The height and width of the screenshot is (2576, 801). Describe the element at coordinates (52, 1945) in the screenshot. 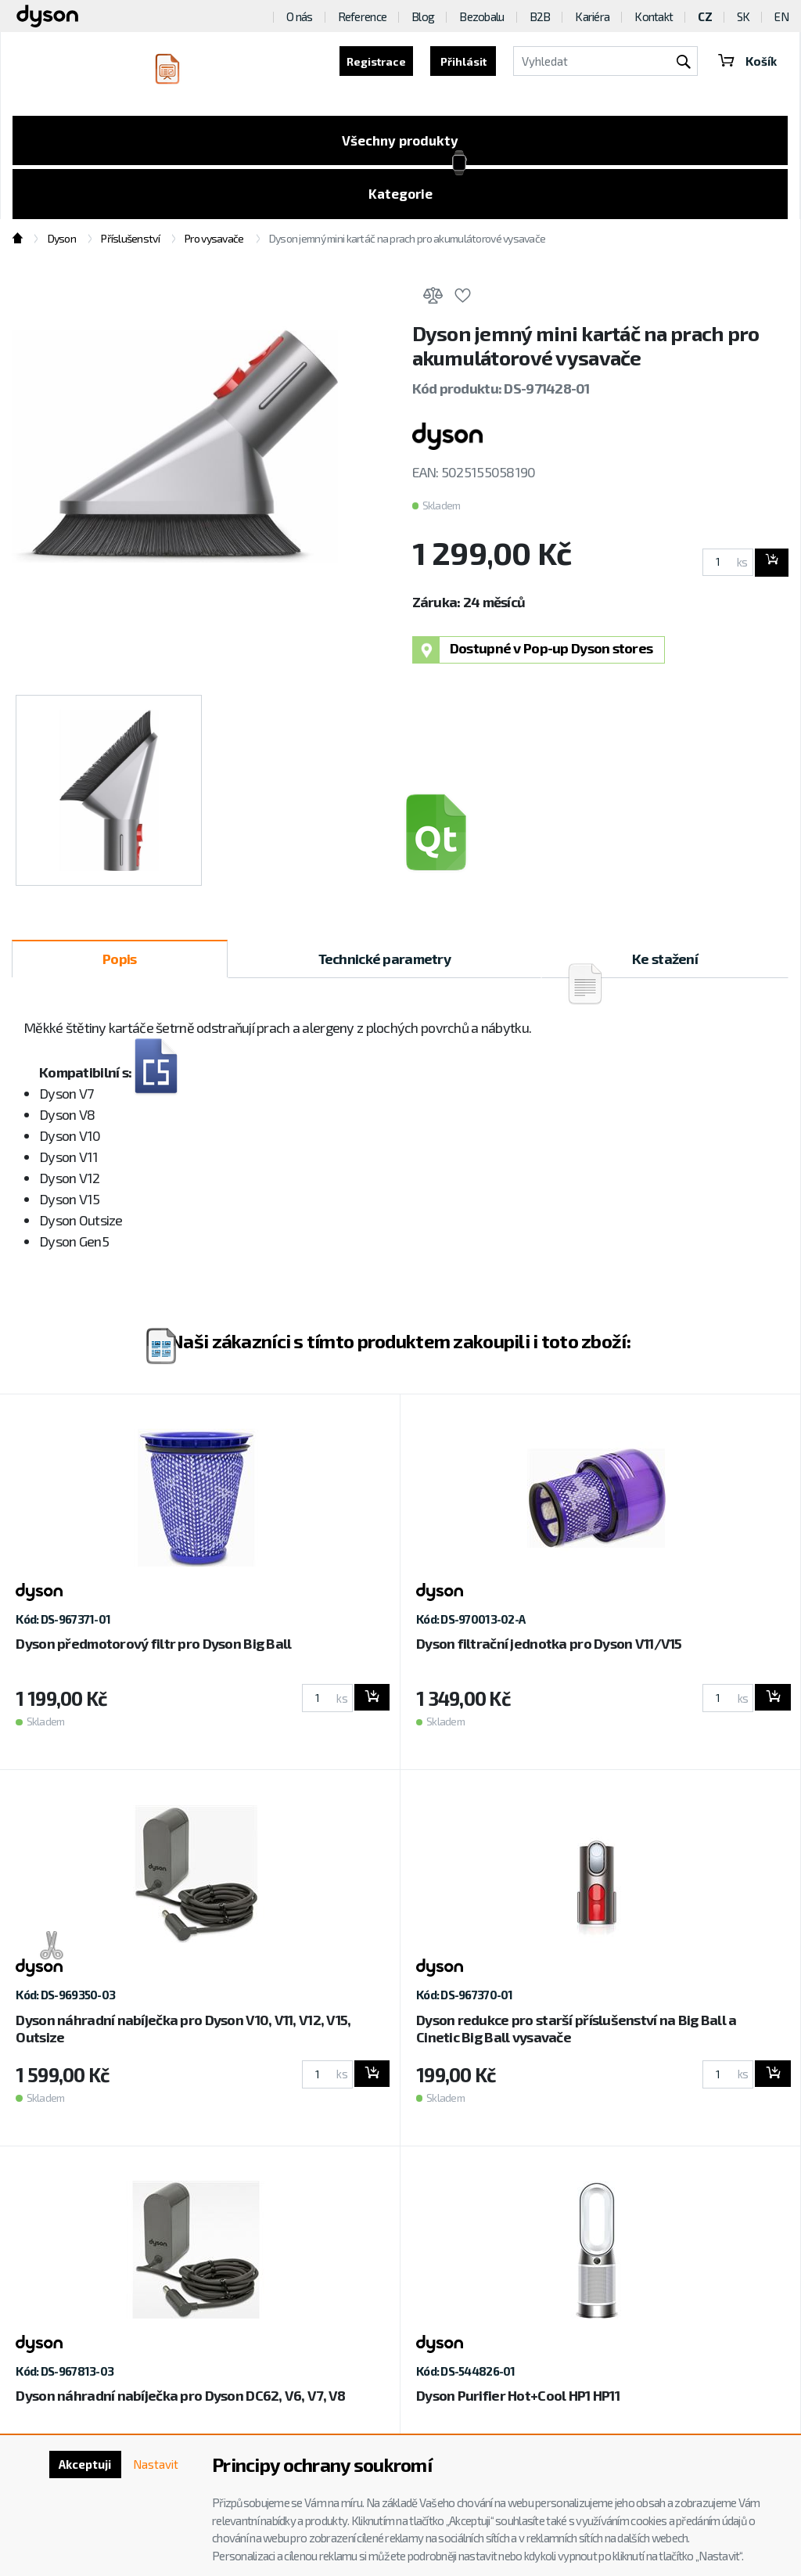

I see `cut selected content to clipboard` at that location.